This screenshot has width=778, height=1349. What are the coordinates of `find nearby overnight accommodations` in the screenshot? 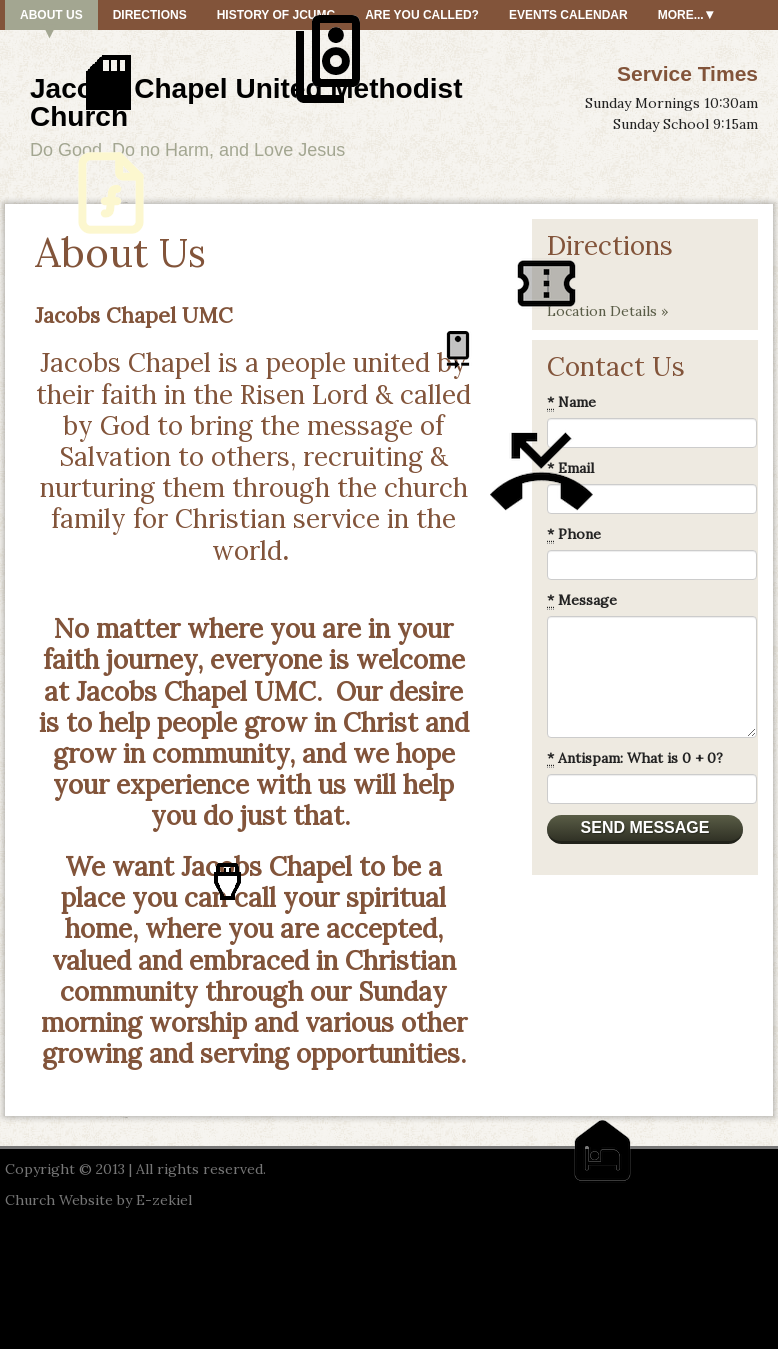 It's located at (602, 1149).